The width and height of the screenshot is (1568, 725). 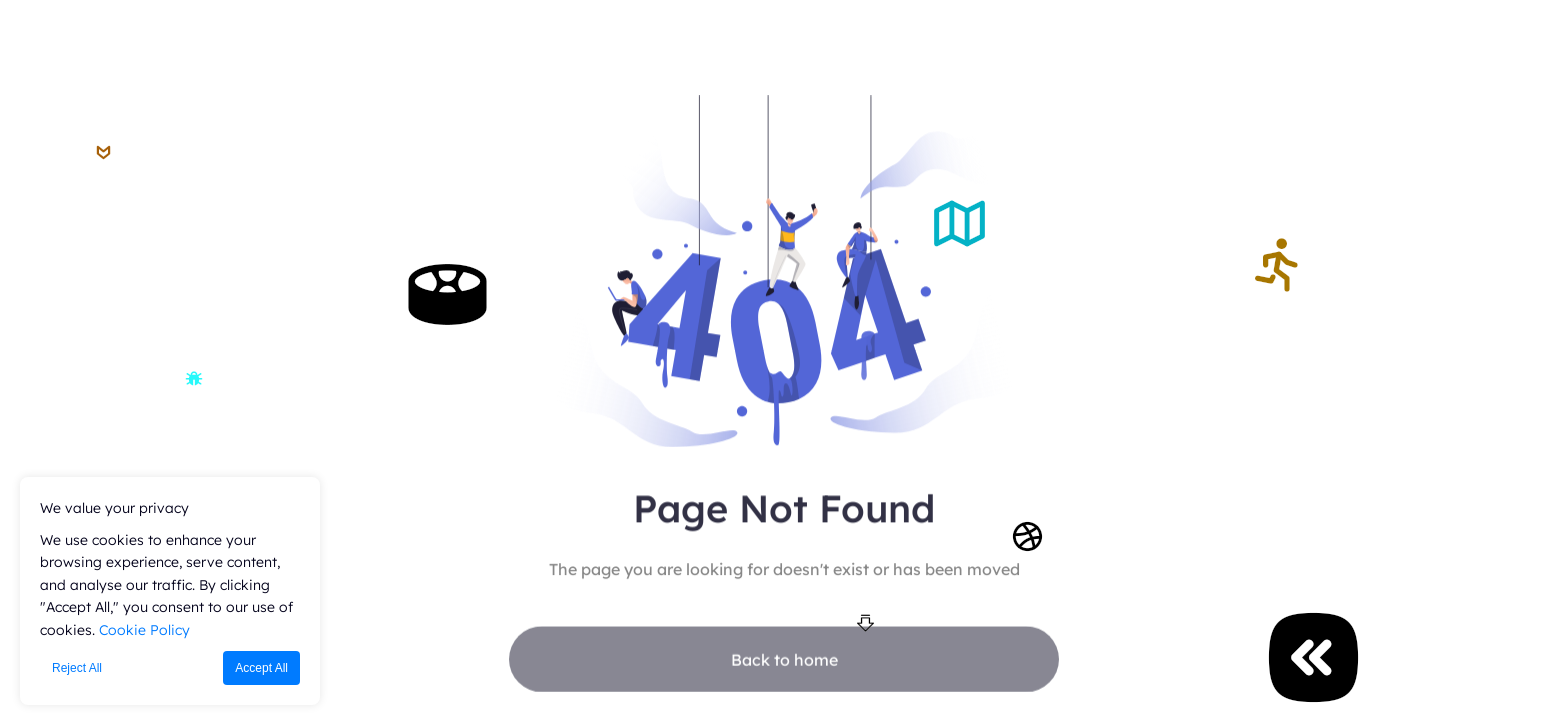 What do you see at coordinates (865, 622) in the screenshot?
I see `download file or content` at bounding box center [865, 622].